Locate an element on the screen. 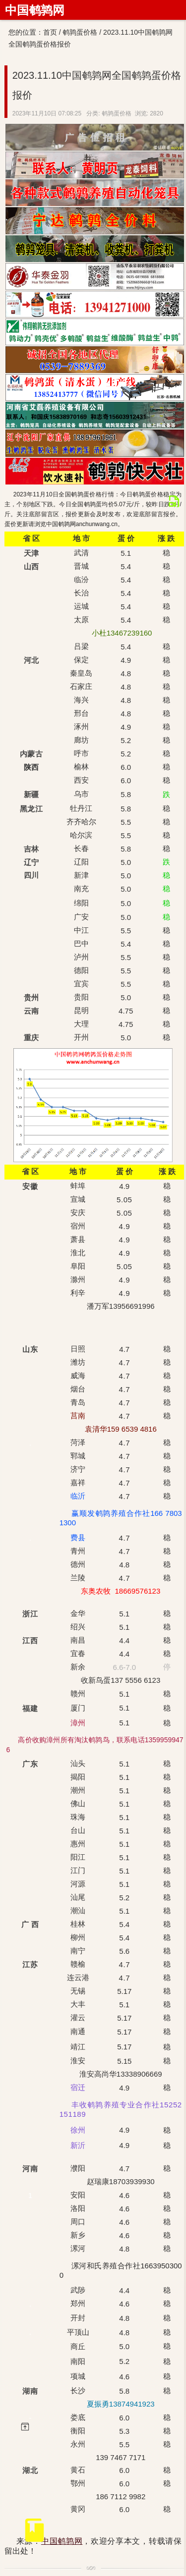 The height and width of the screenshot is (2576, 186). access bookmarked content or saved references is located at coordinates (34, 2530).